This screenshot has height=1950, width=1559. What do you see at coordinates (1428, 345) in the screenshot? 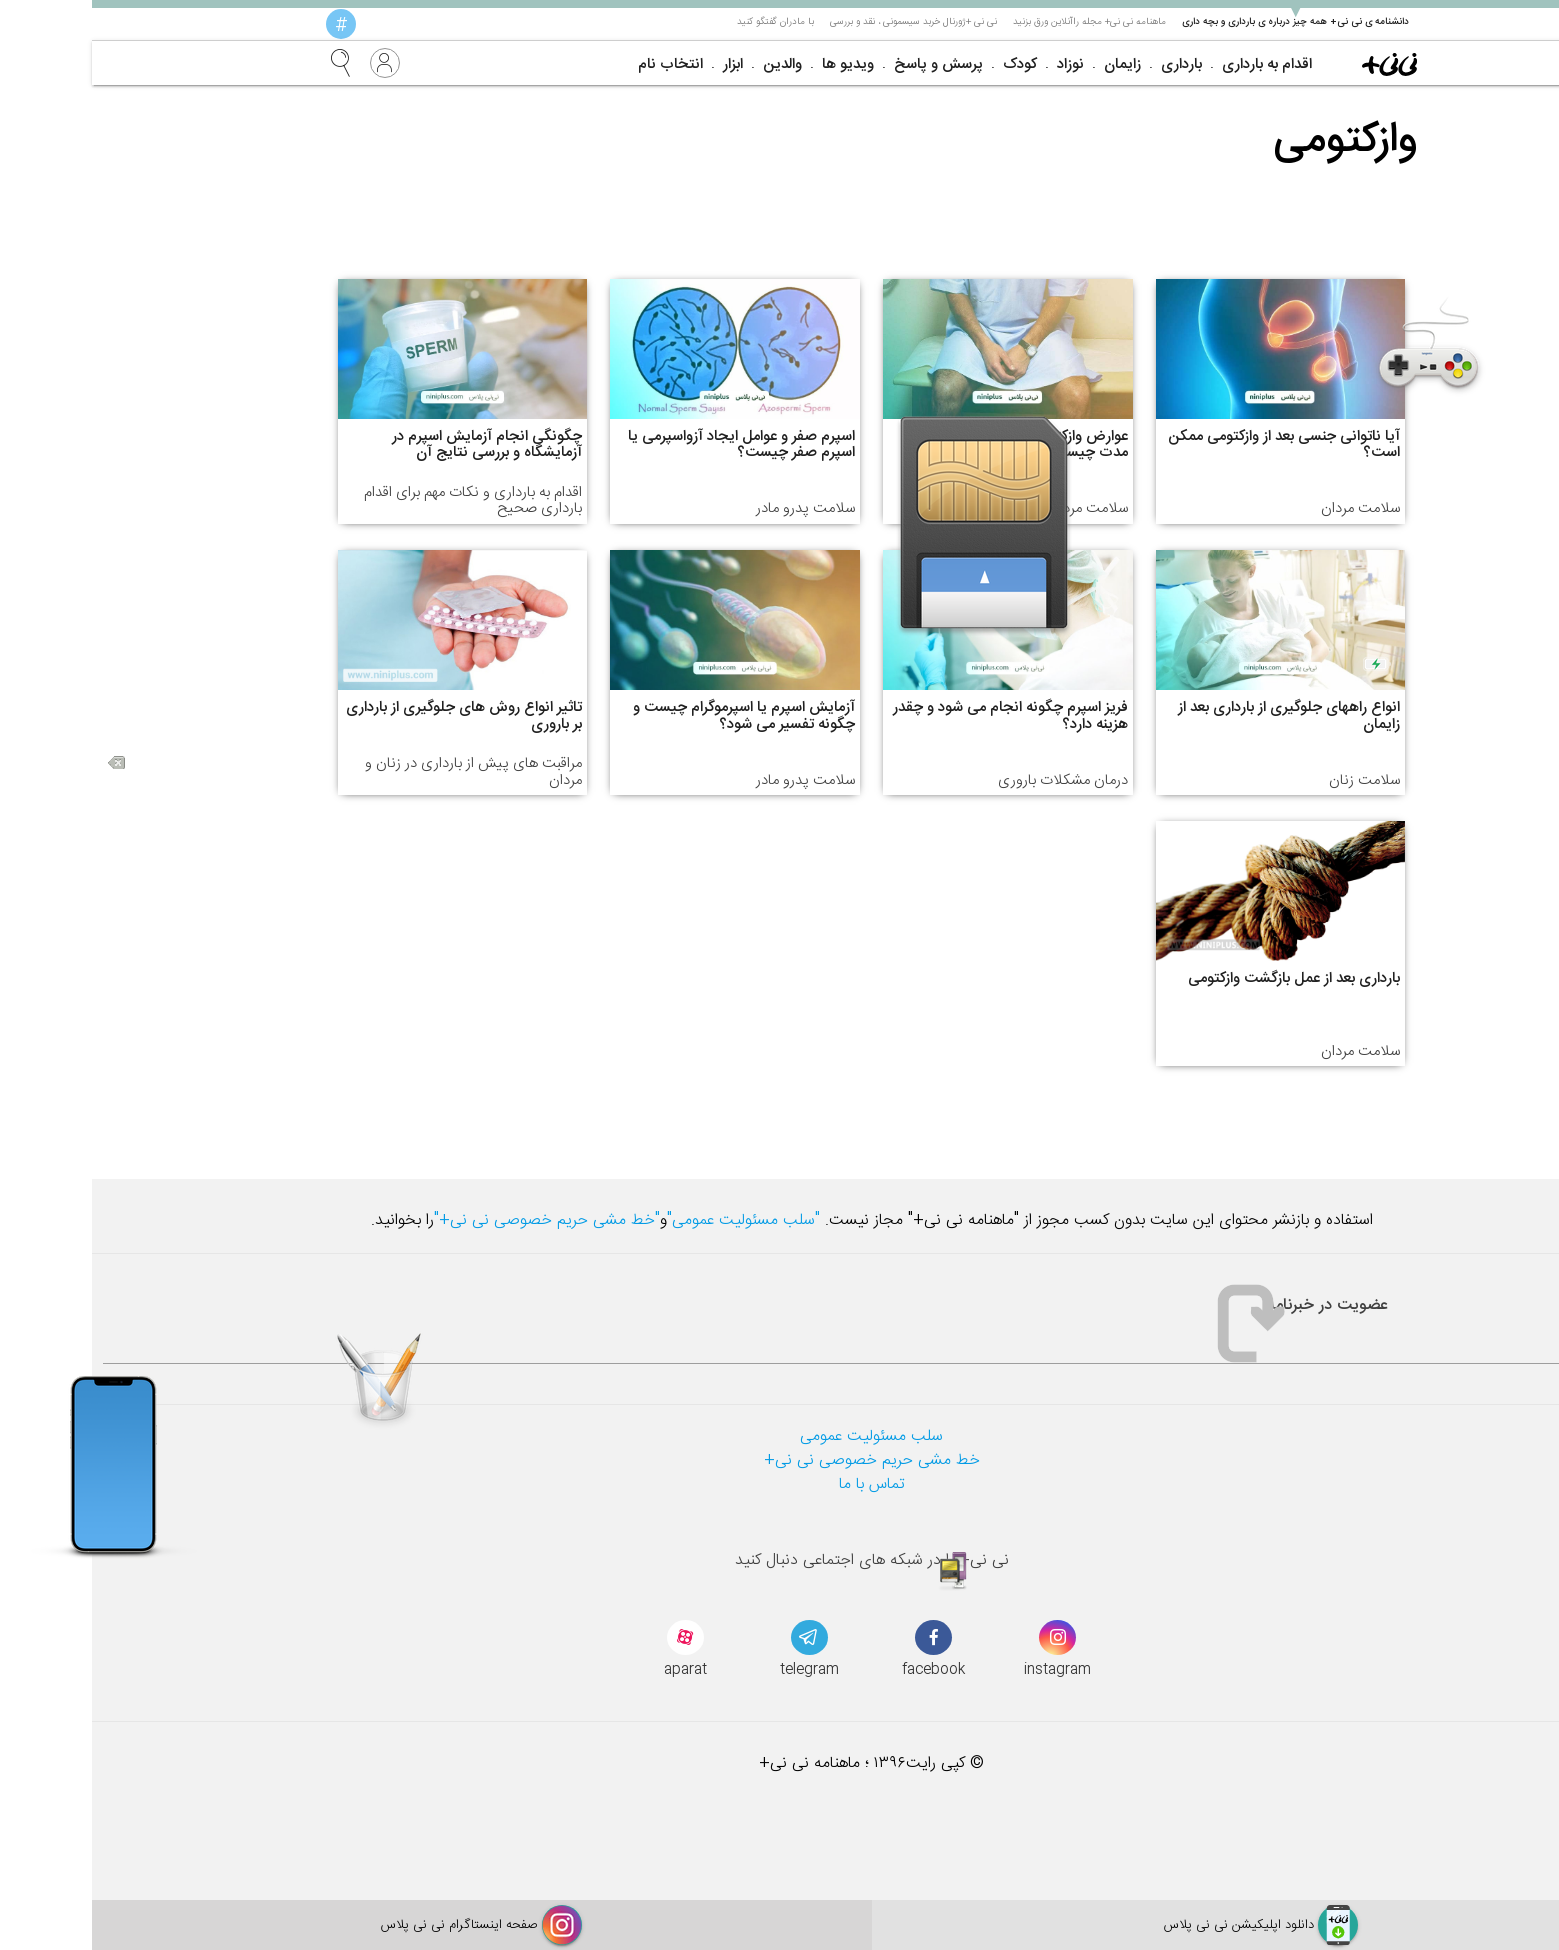
I see `configure gaming controller settings` at bounding box center [1428, 345].